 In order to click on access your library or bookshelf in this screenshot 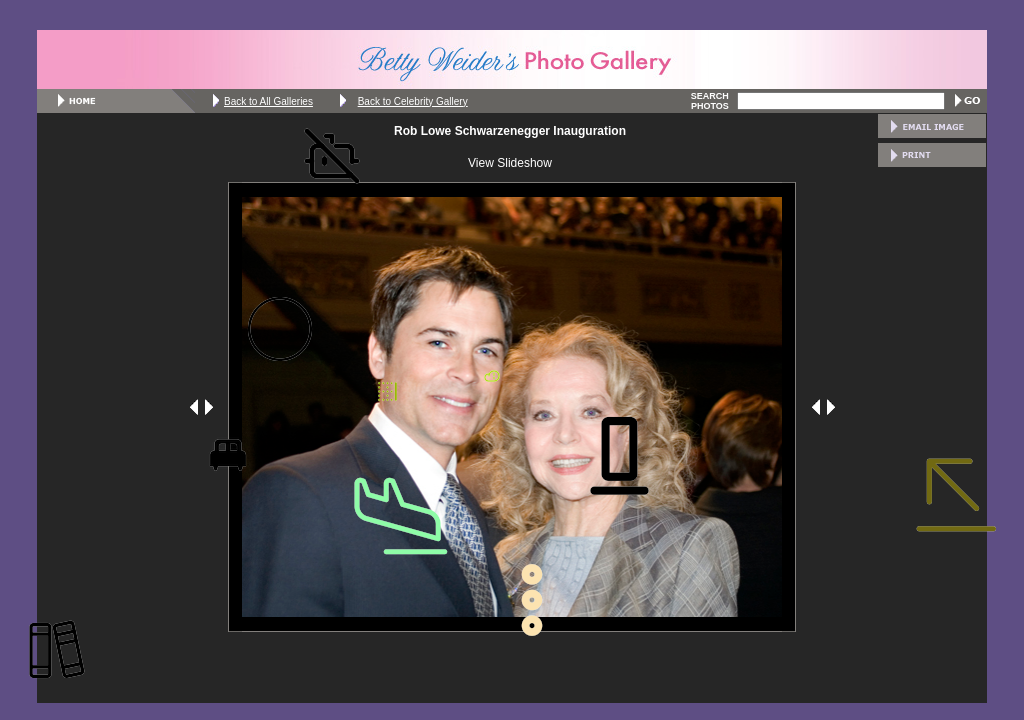, I will do `click(54, 650)`.